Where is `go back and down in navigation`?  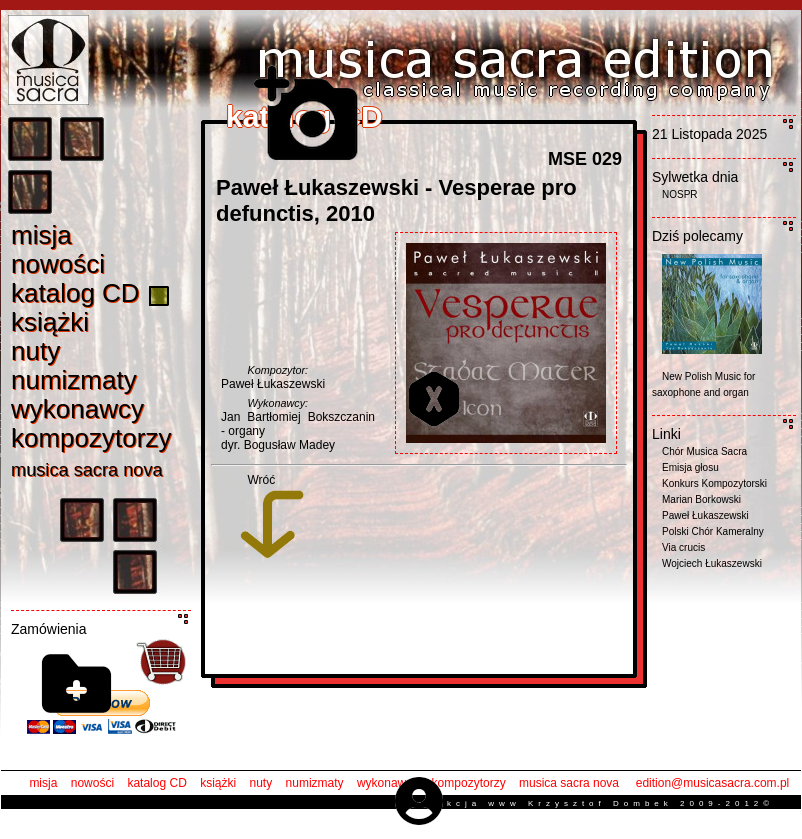
go back and down in navigation is located at coordinates (272, 522).